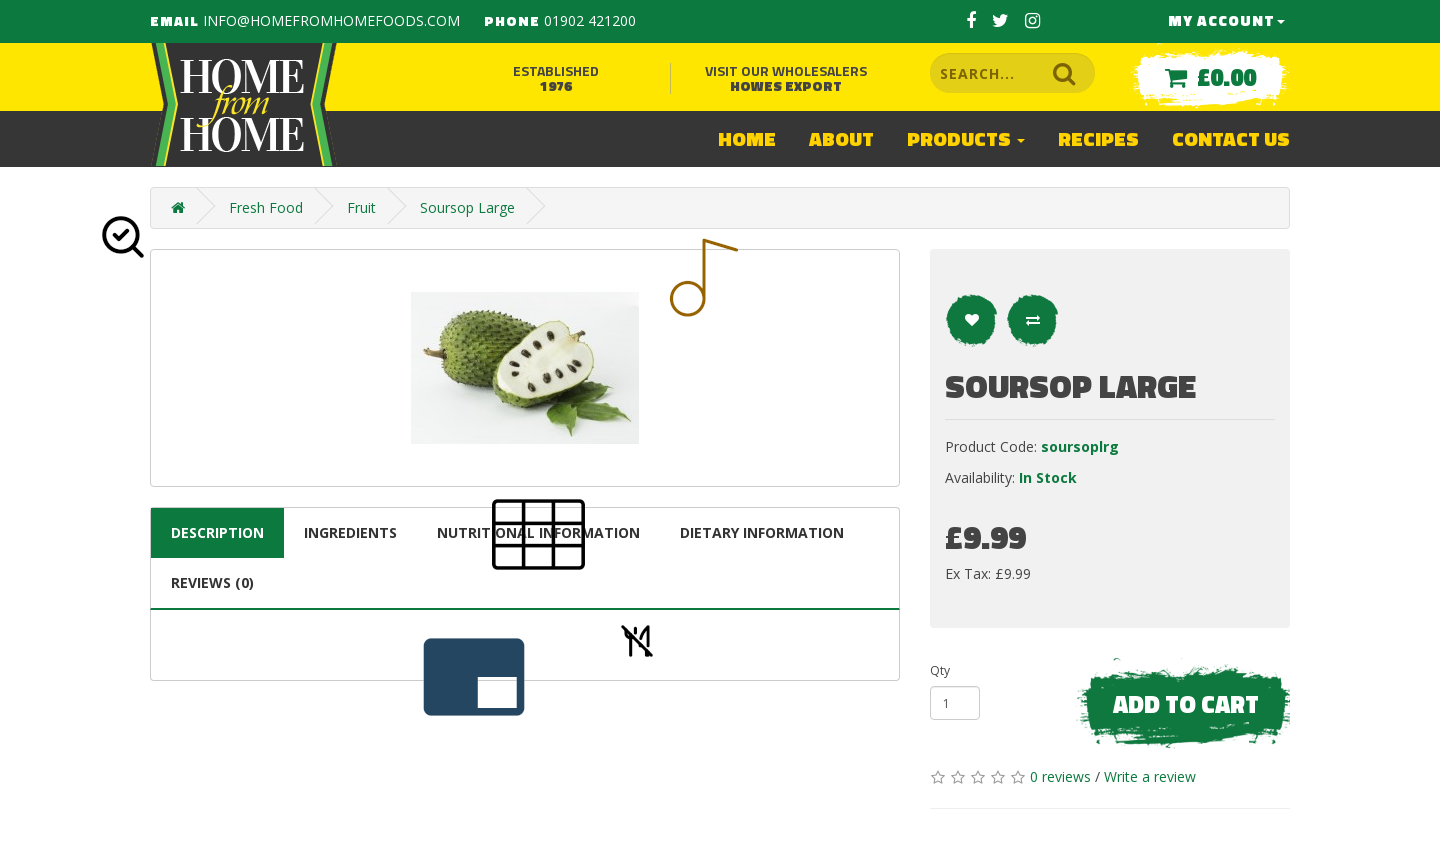 The height and width of the screenshot is (849, 1440). What do you see at coordinates (704, 276) in the screenshot?
I see `access music or audio player` at bounding box center [704, 276].